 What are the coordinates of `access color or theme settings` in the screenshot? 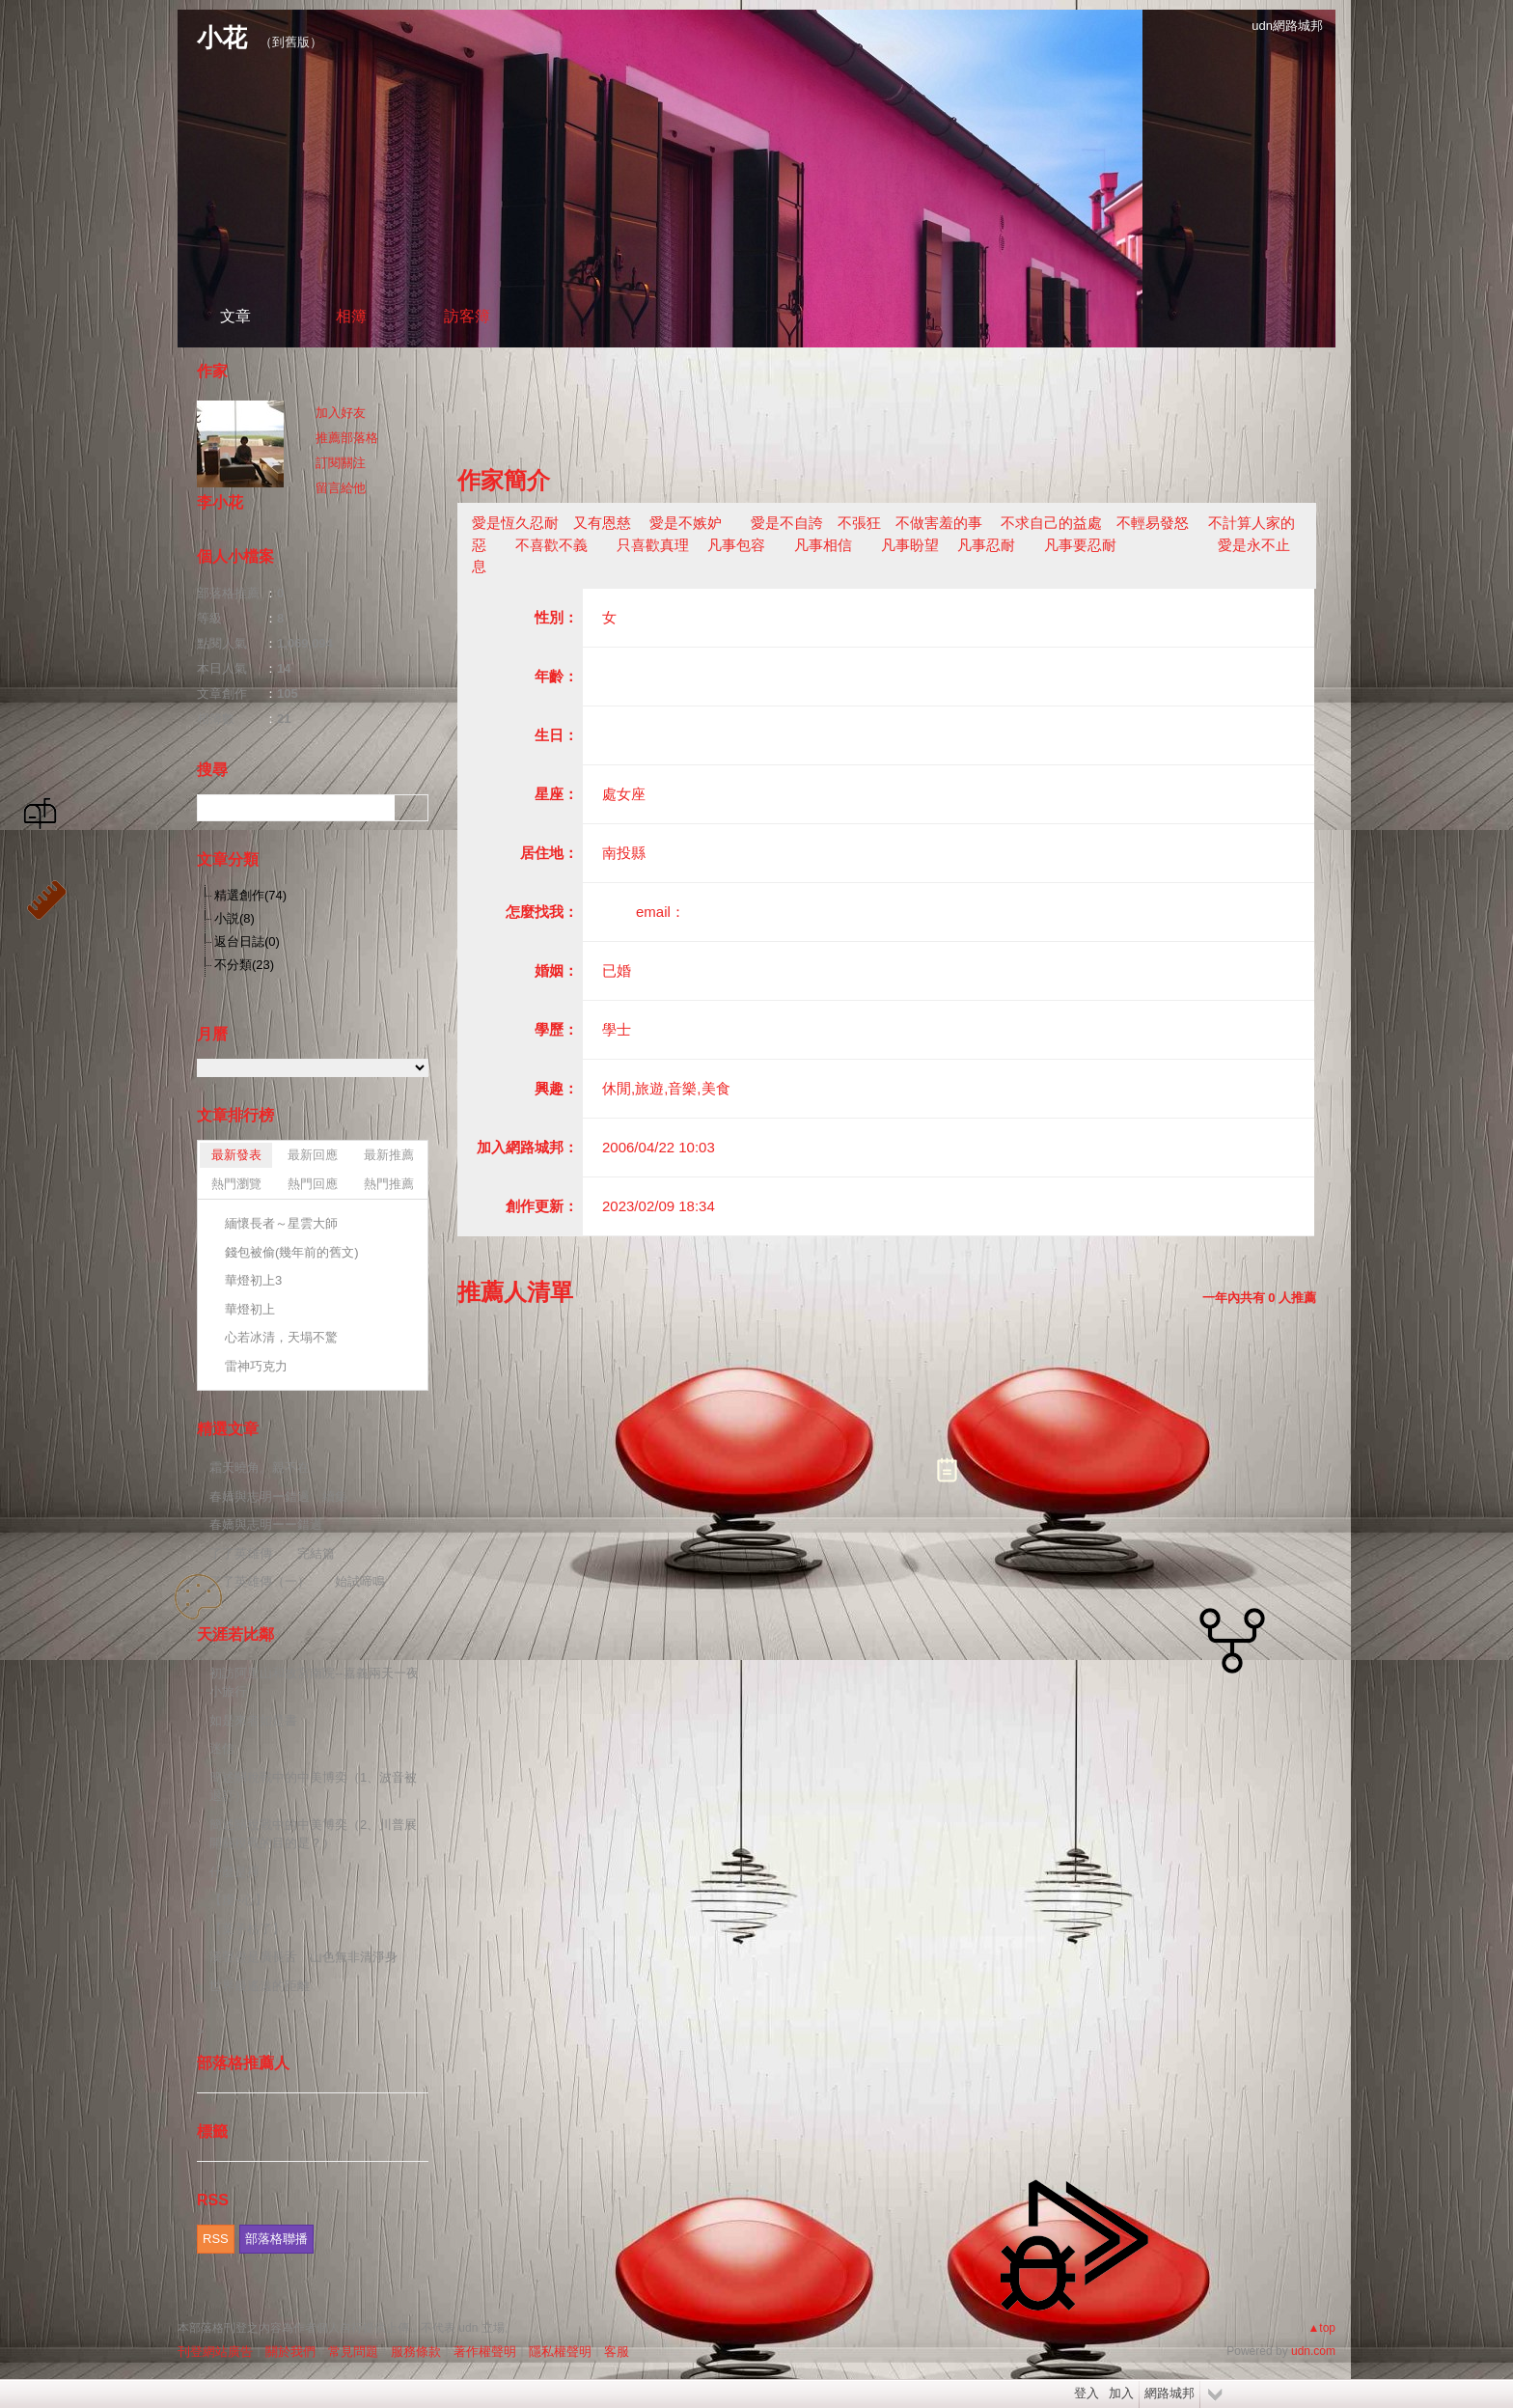 It's located at (198, 1597).